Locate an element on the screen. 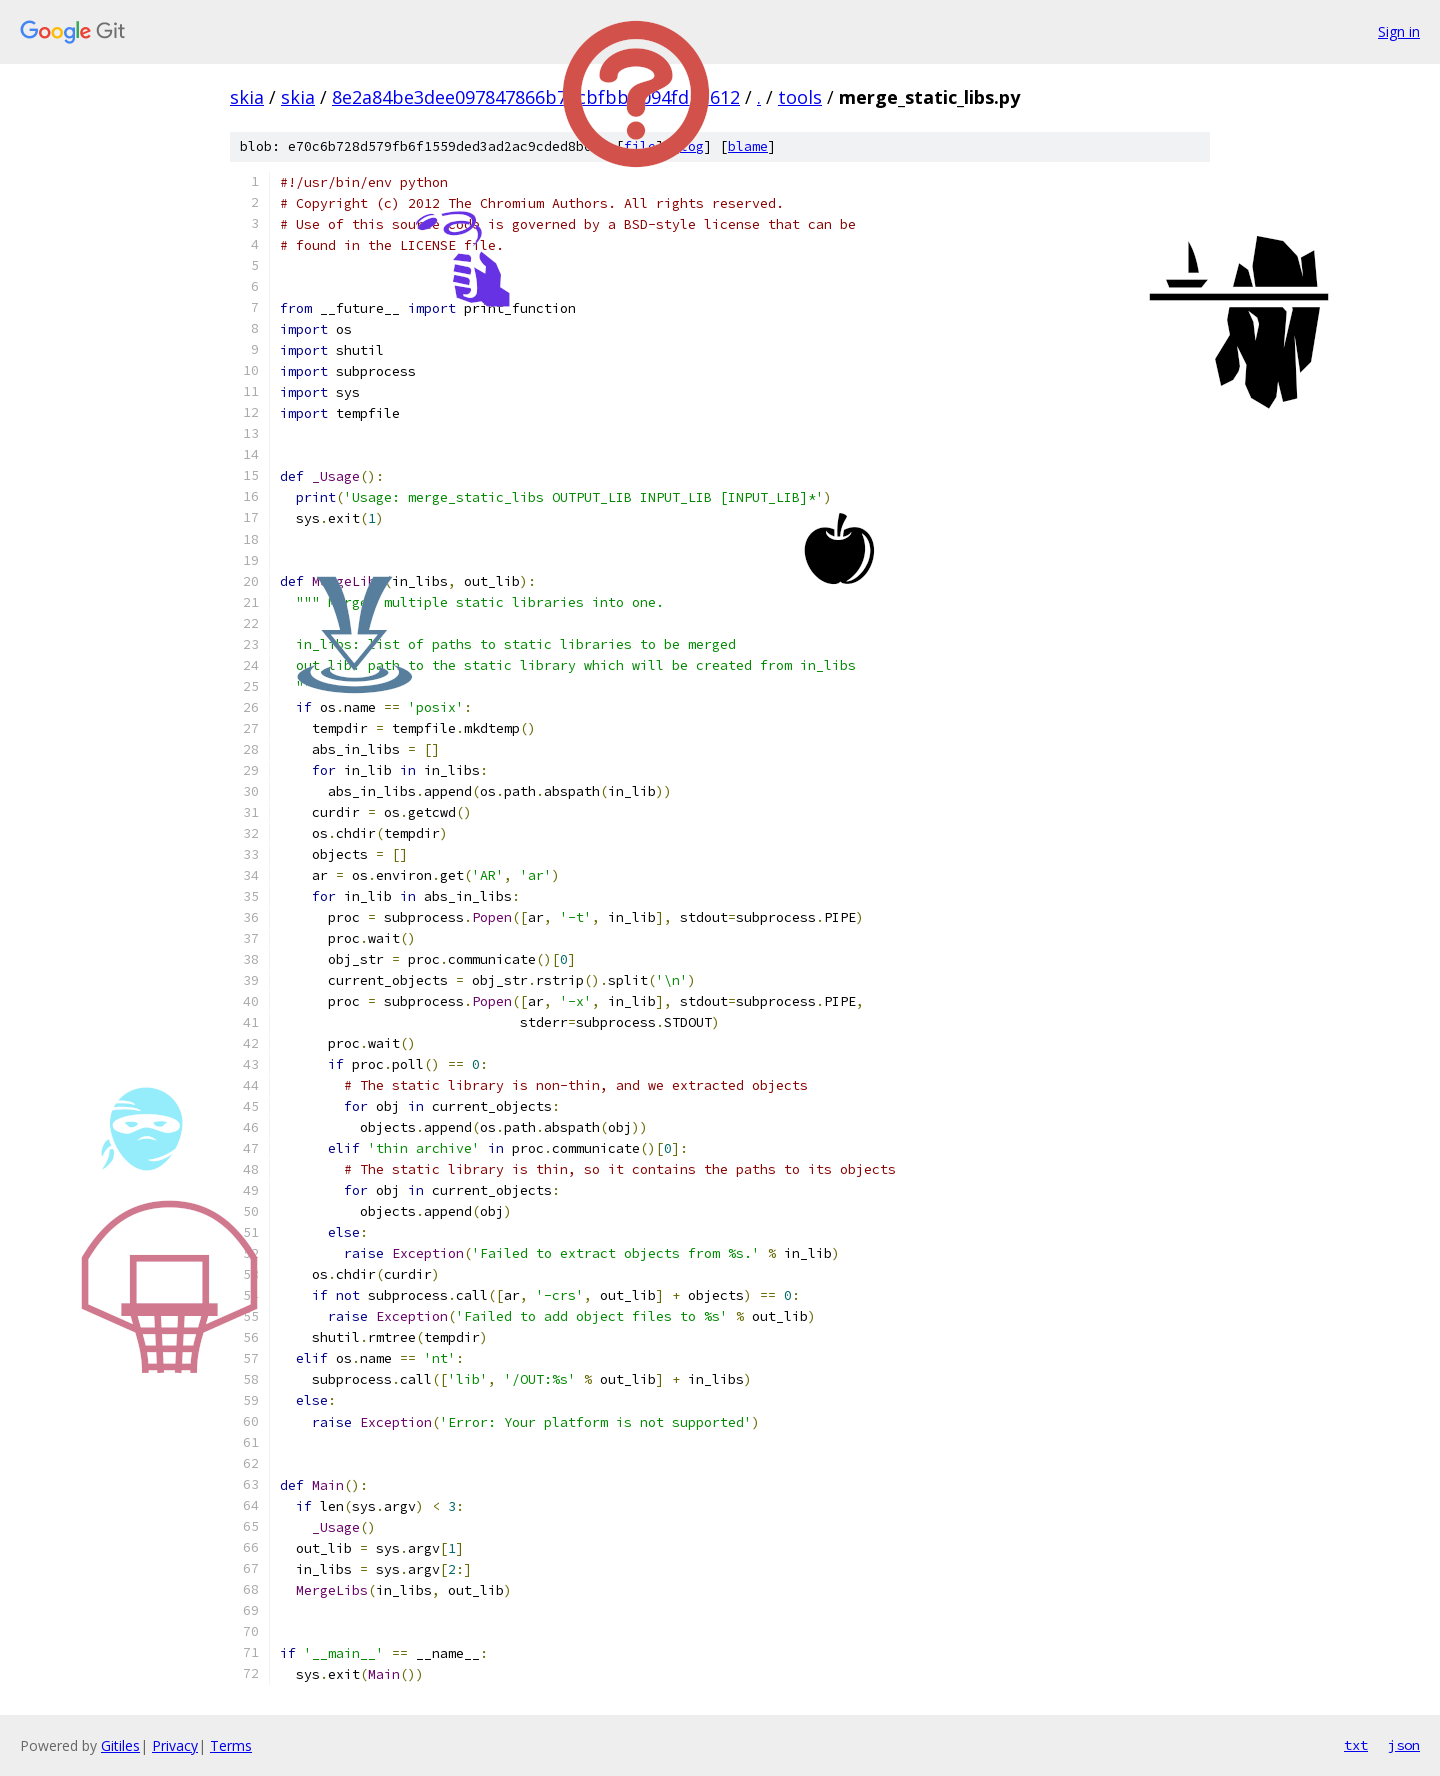  collect a health or bonus item is located at coordinates (839, 548).